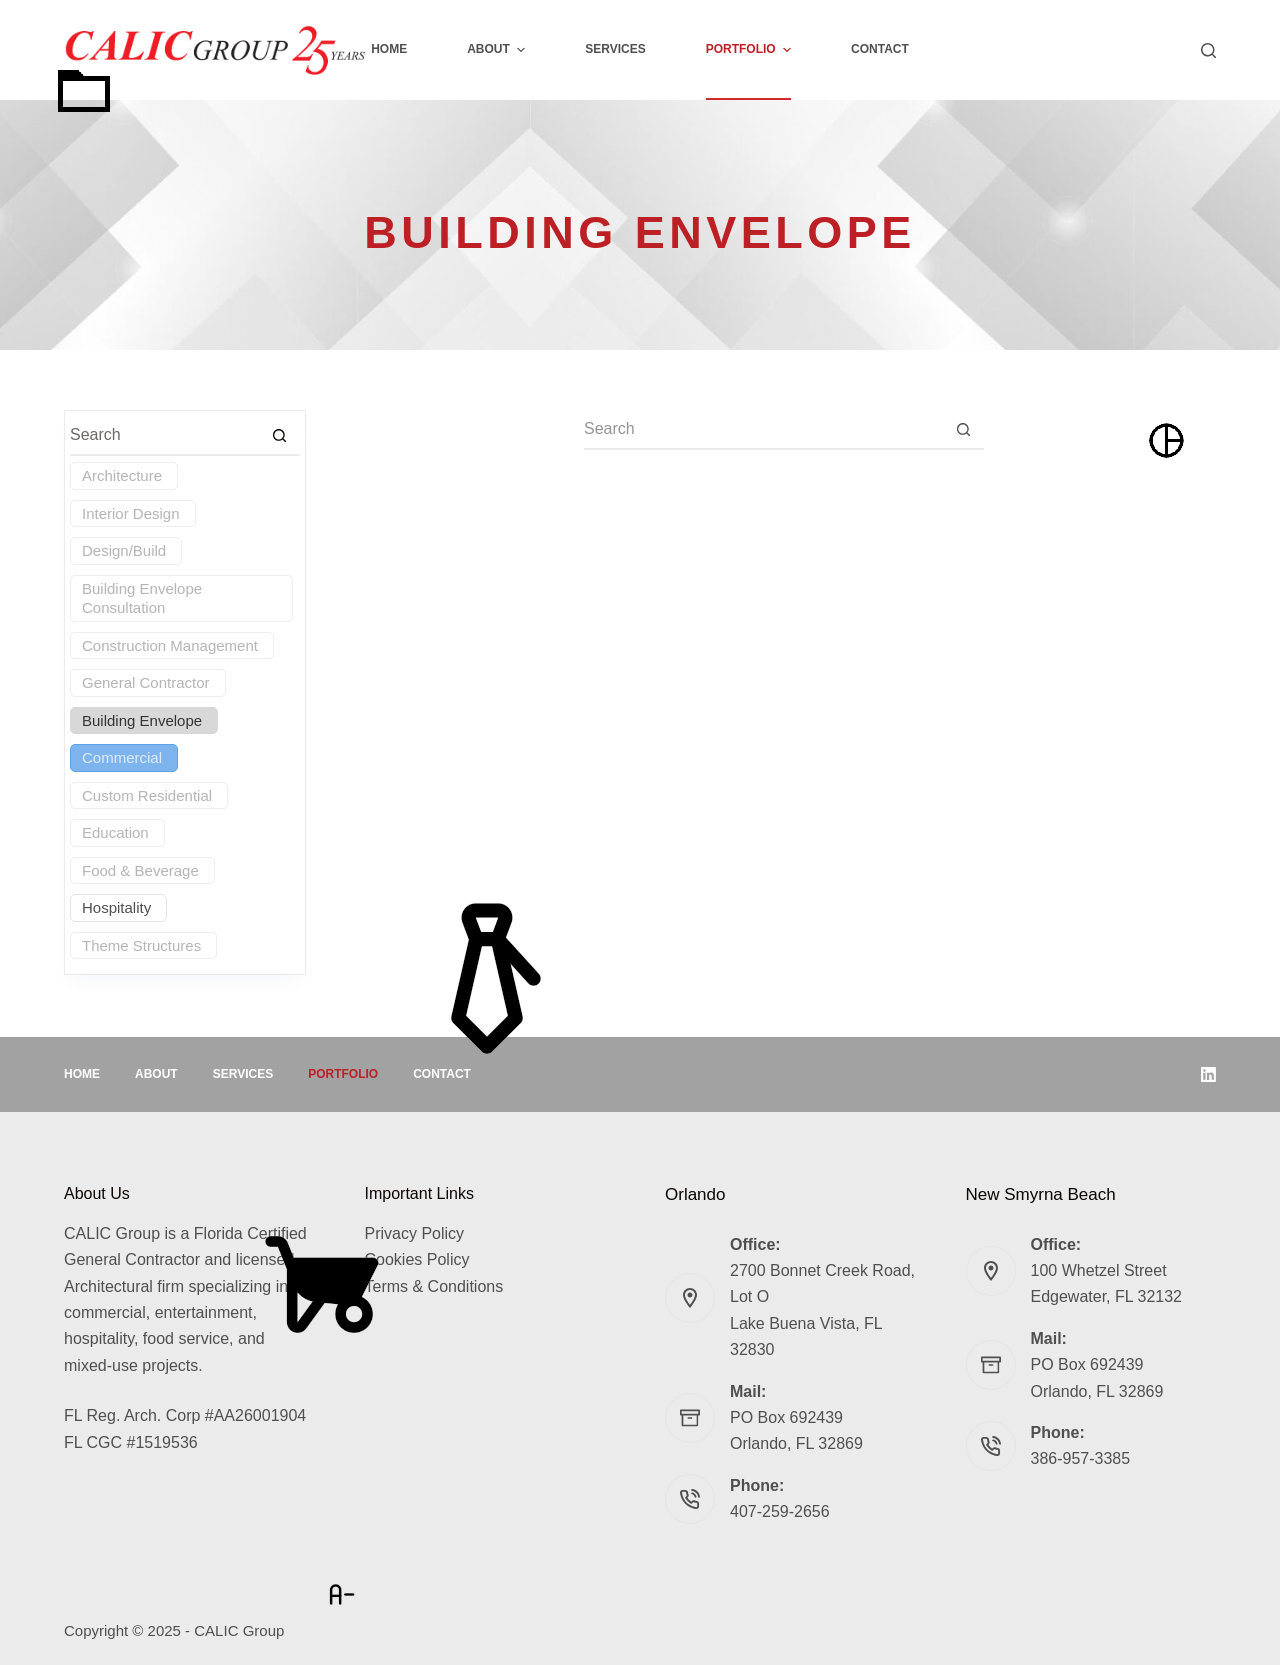 The width and height of the screenshot is (1280, 1665). Describe the element at coordinates (487, 975) in the screenshot. I see `view formal dress code requirements` at that location.